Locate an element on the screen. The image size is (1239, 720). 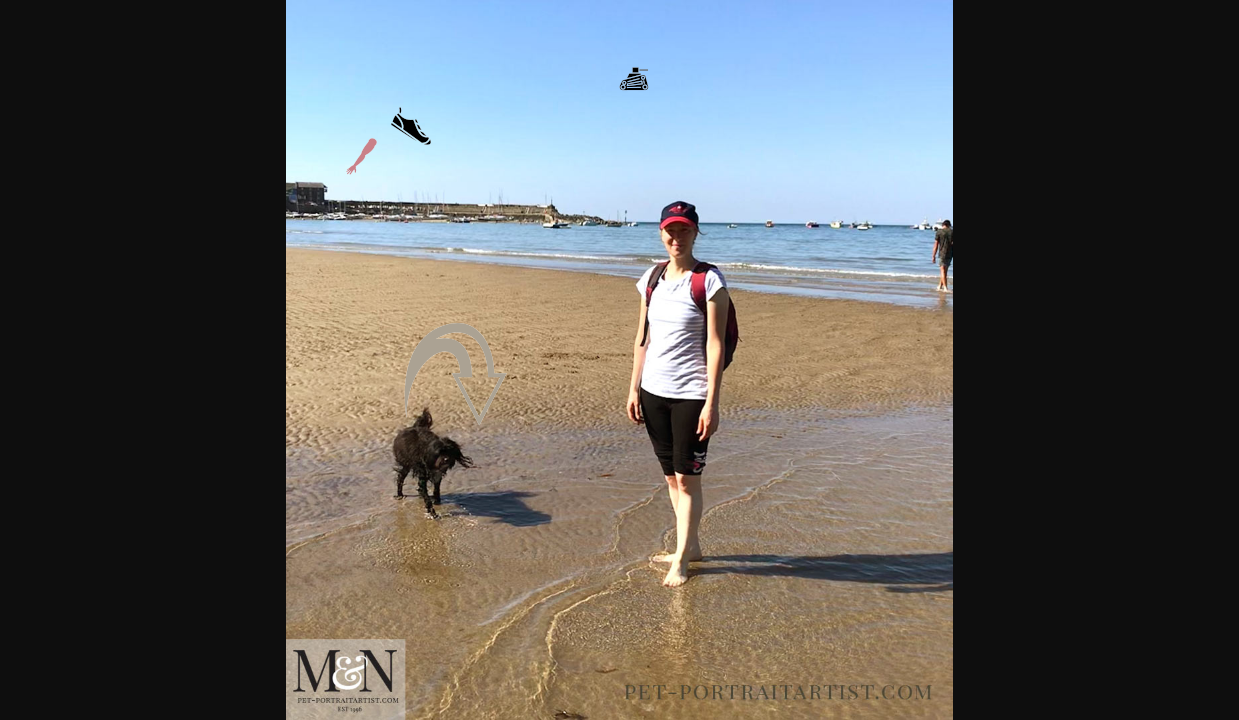
access running or fitness tracking features is located at coordinates (411, 126).